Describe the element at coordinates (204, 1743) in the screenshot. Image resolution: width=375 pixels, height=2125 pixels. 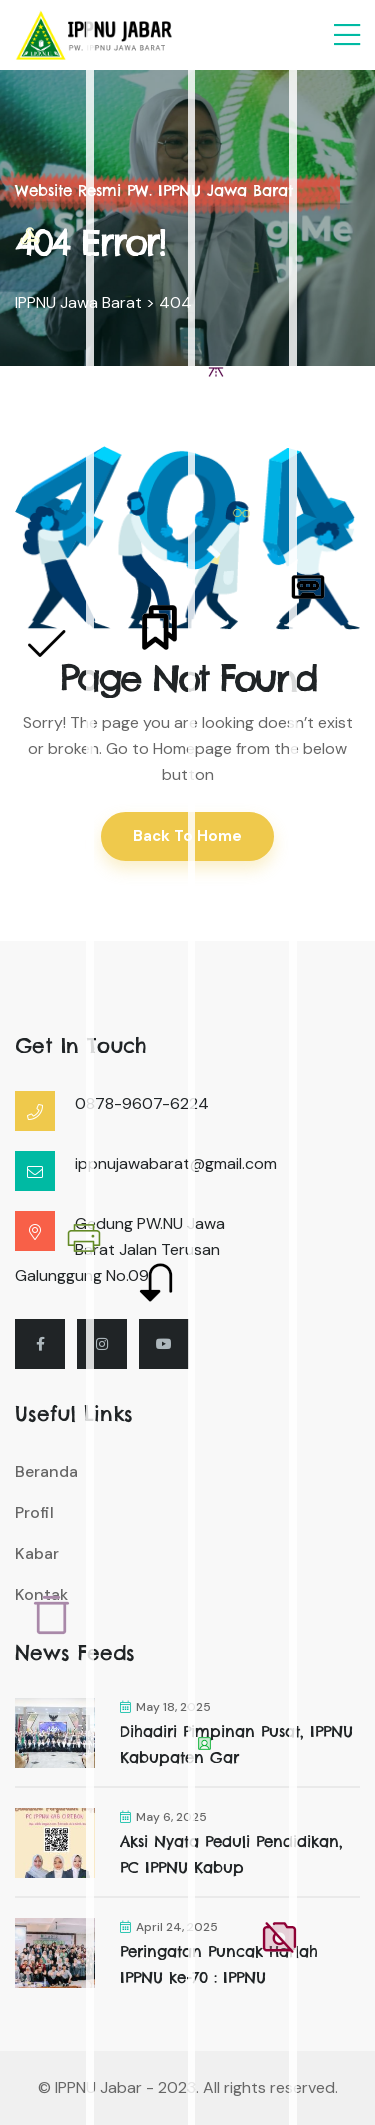
I see `view your profile` at that location.